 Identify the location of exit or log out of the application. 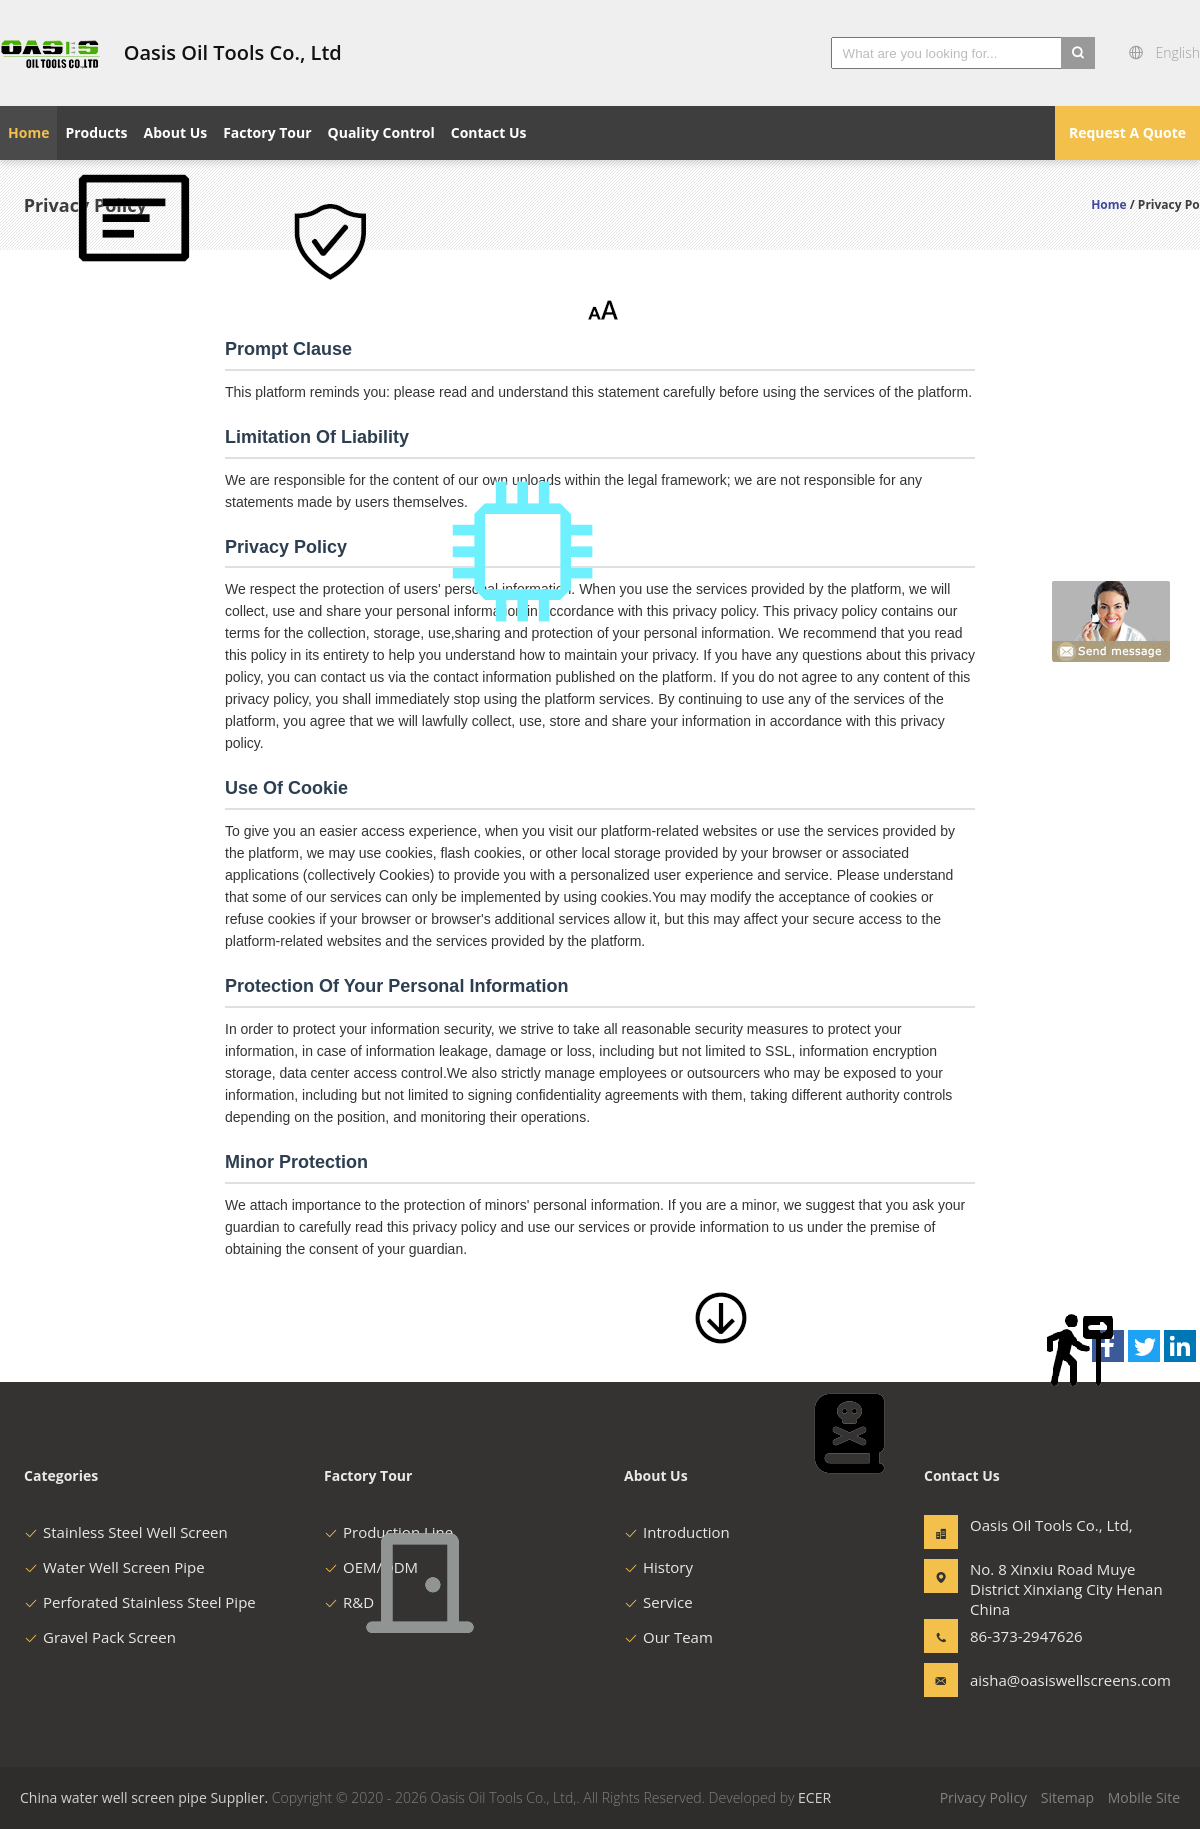
(420, 1583).